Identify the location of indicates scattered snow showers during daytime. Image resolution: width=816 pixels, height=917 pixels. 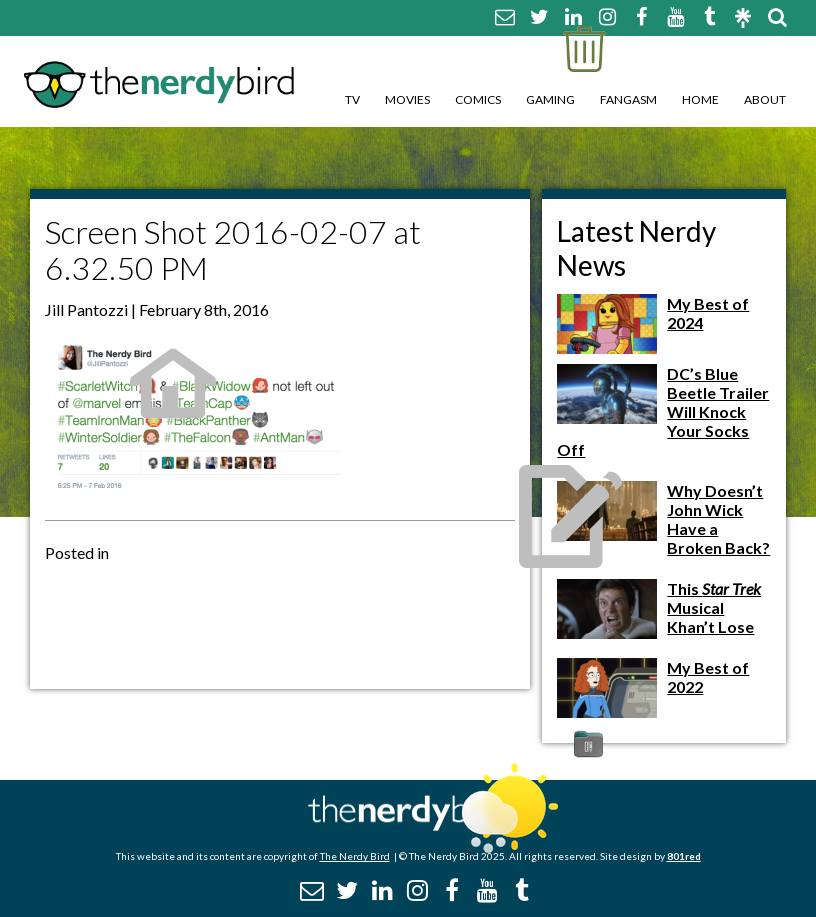
(510, 808).